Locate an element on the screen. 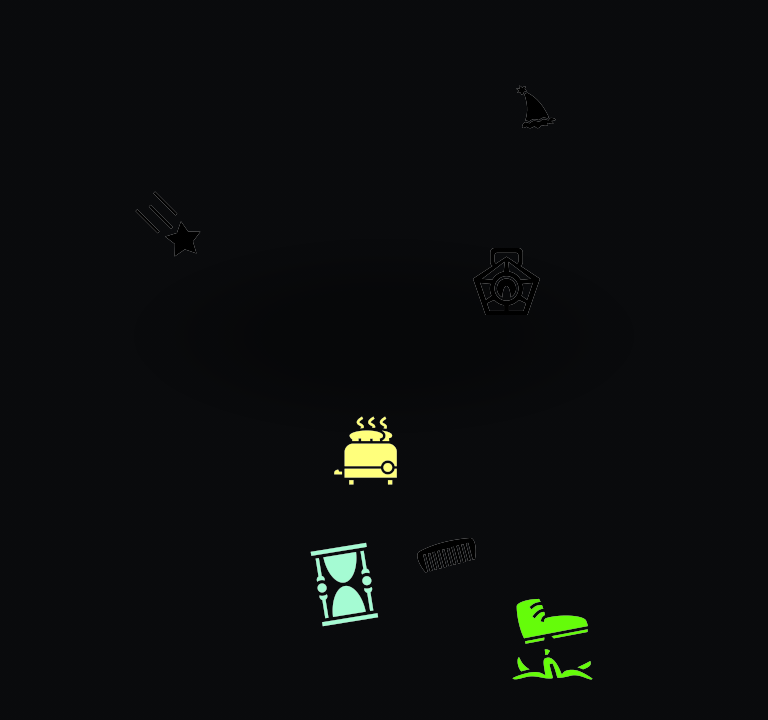 The image size is (768, 720). kitchen appliance or cooking-related feature is located at coordinates (365, 450).